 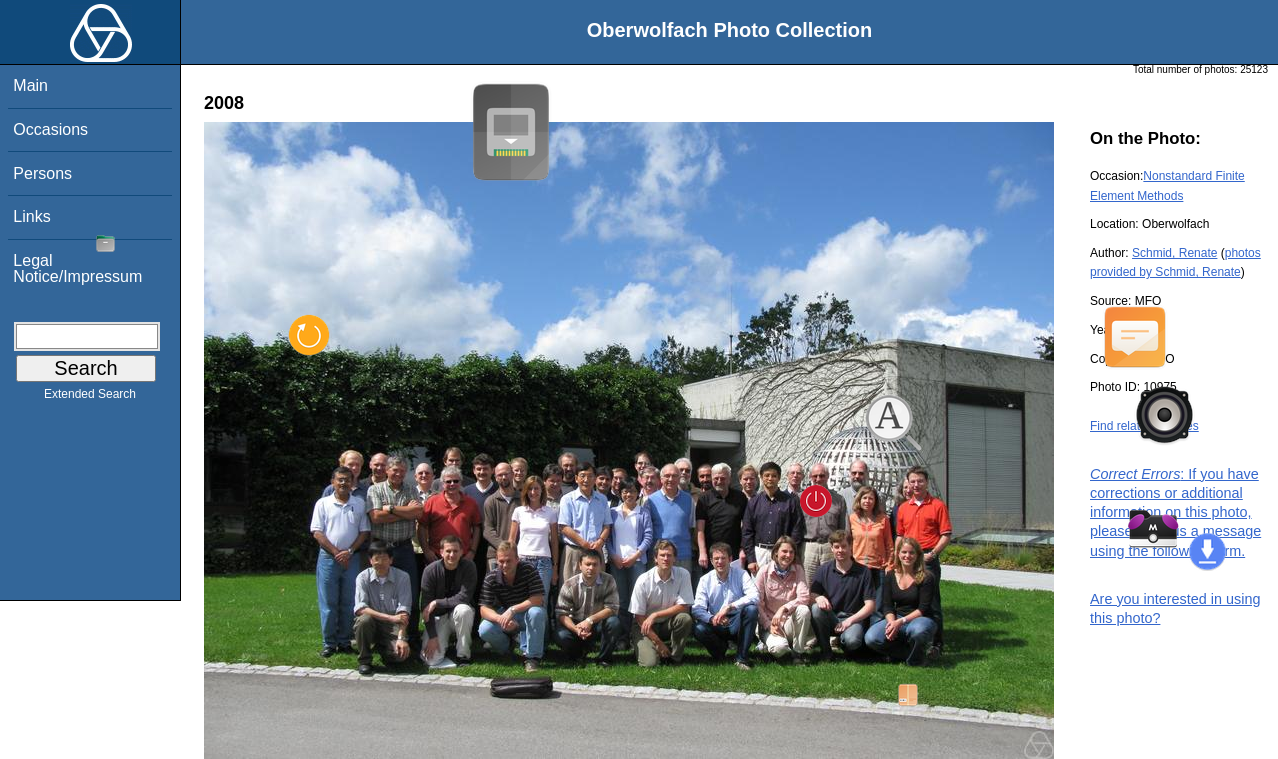 What do you see at coordinates (511, 132) in the screenshot?
I see `sega master system ROM file` at bounding box center [511, 132].